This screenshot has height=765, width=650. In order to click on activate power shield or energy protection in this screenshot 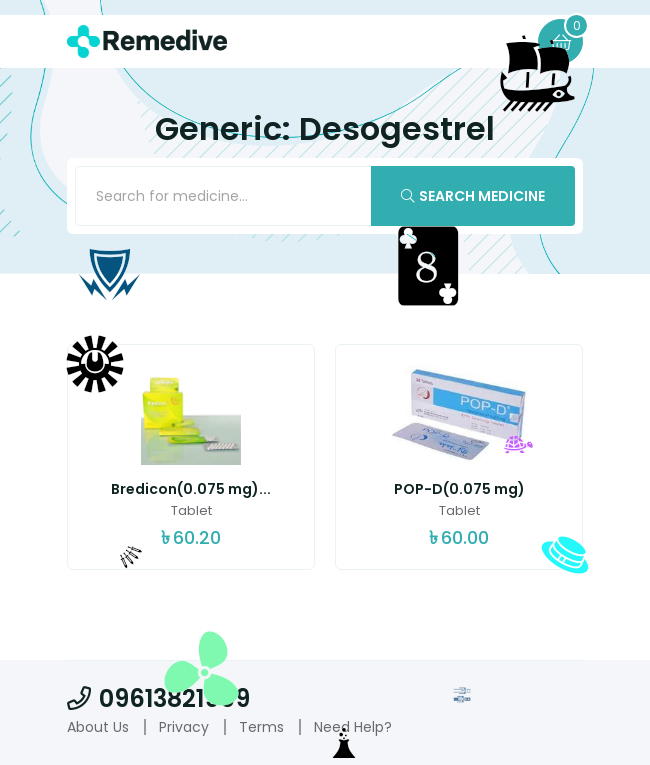, I will do `click(109, 272)`.